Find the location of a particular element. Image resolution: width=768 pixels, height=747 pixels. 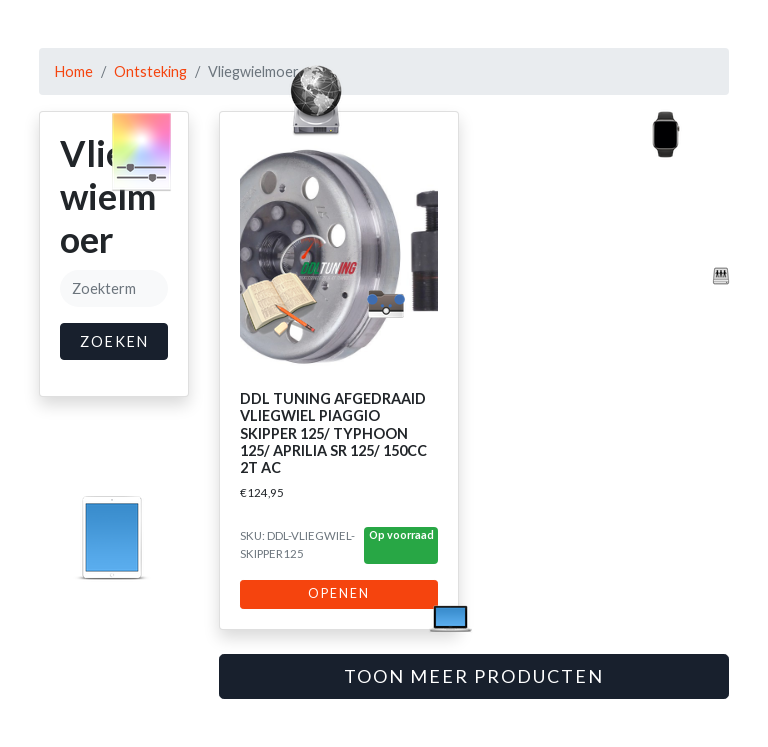

access network boot volume is located at coordinates (314, 101).